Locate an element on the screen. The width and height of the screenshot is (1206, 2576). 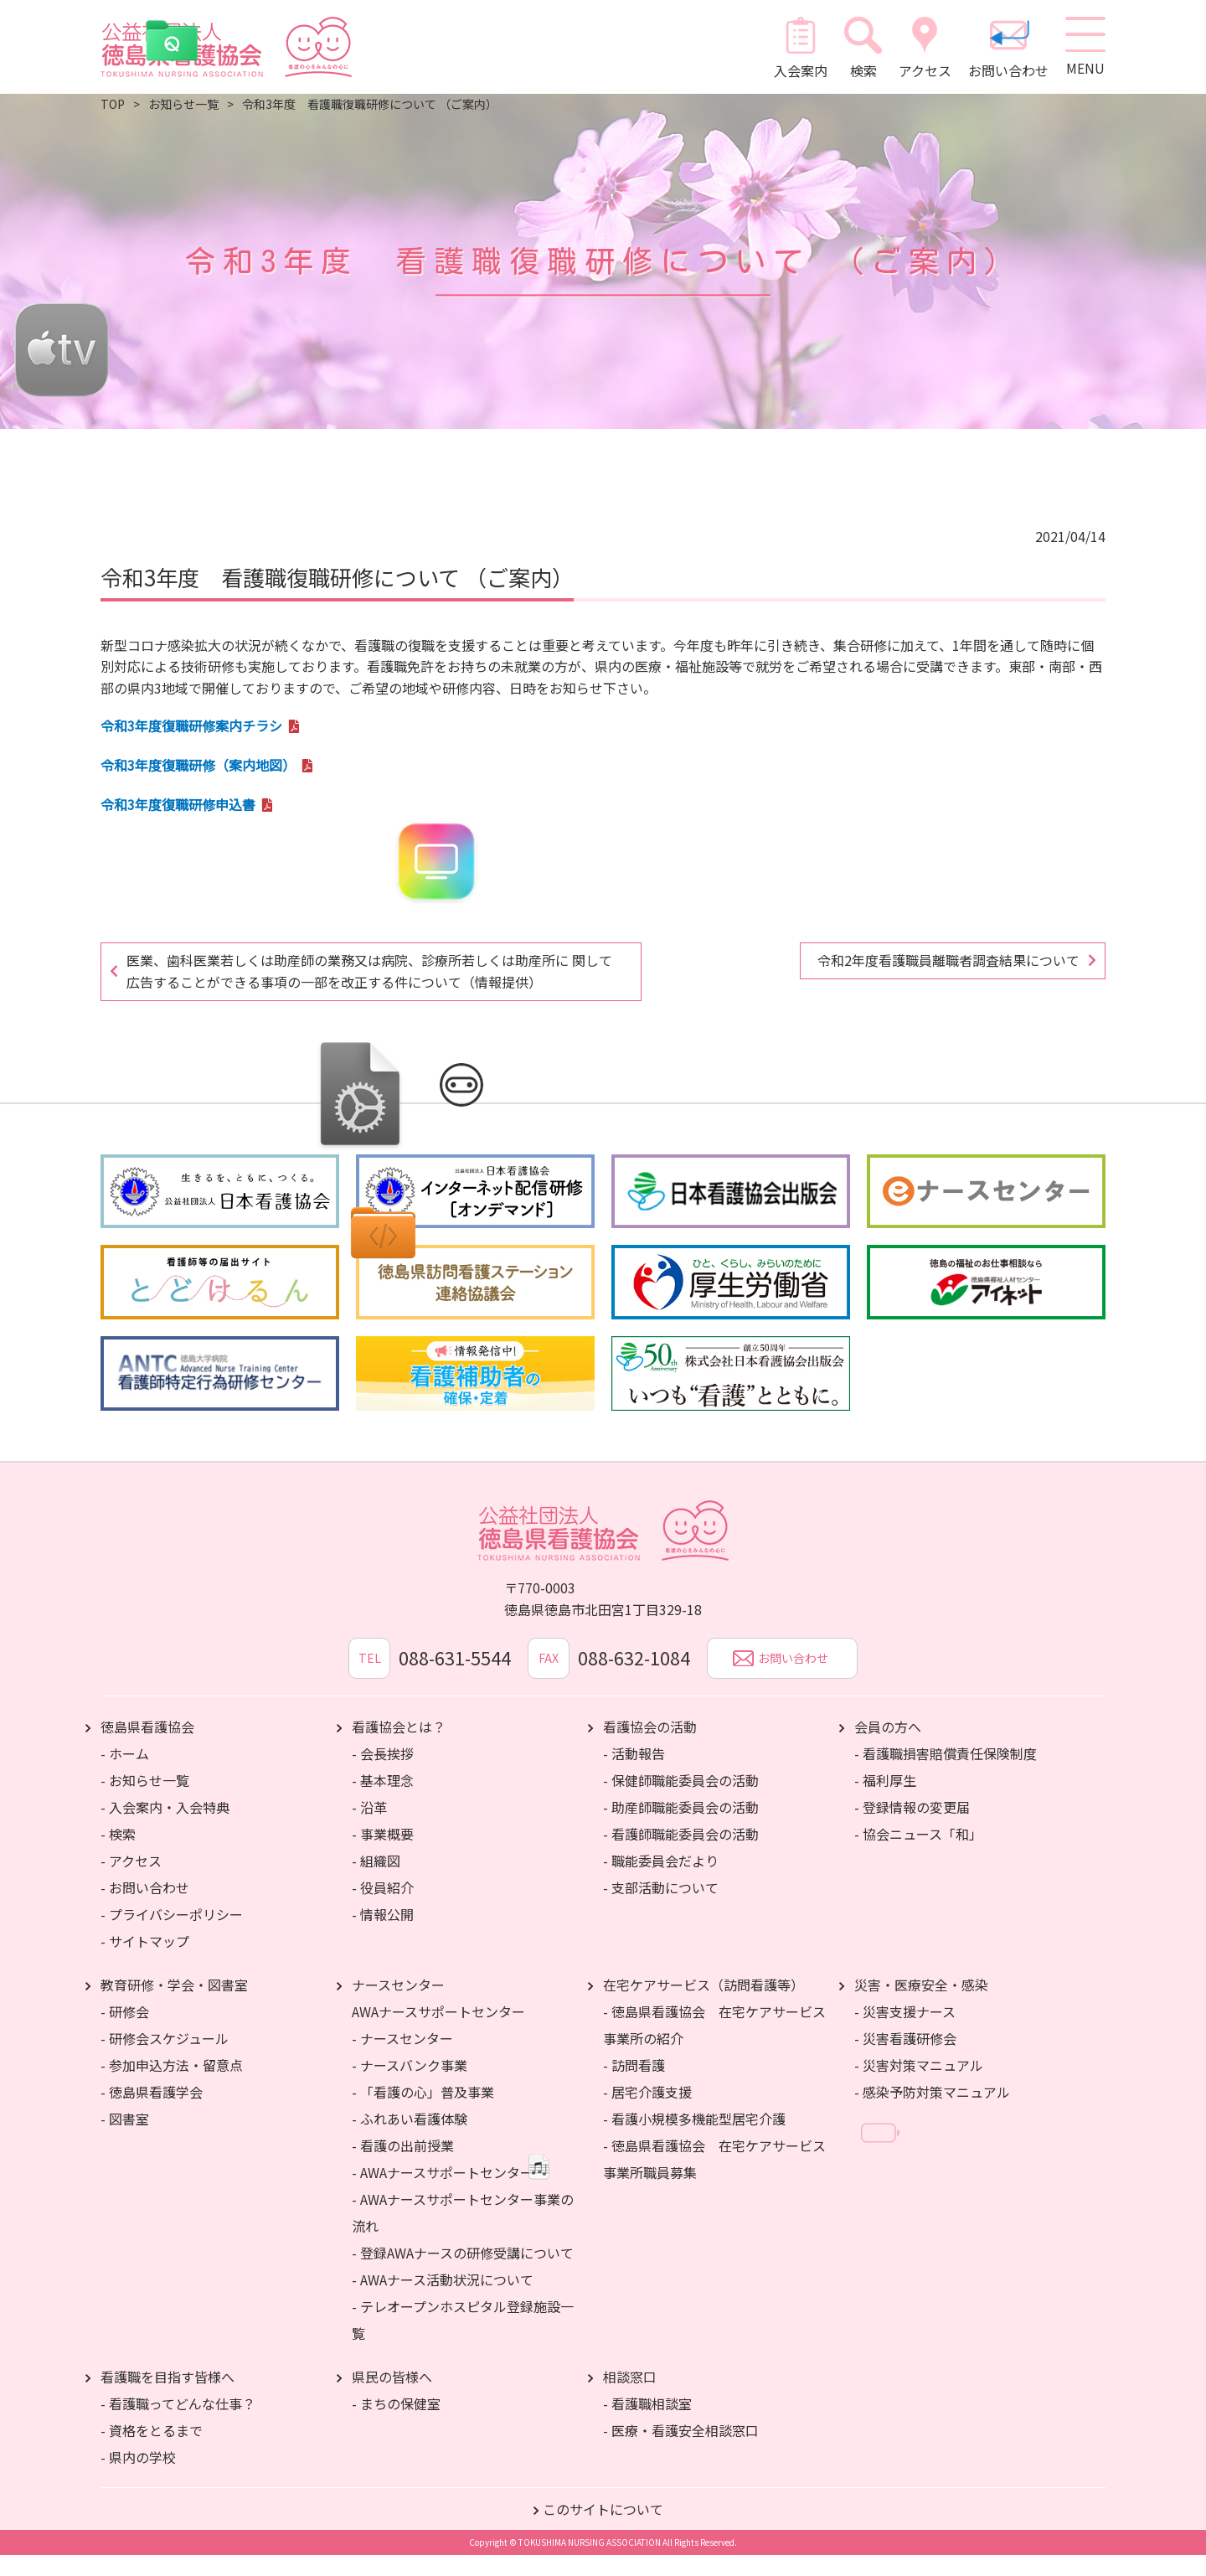
reply to this email is located at coordinates (1008, 29).